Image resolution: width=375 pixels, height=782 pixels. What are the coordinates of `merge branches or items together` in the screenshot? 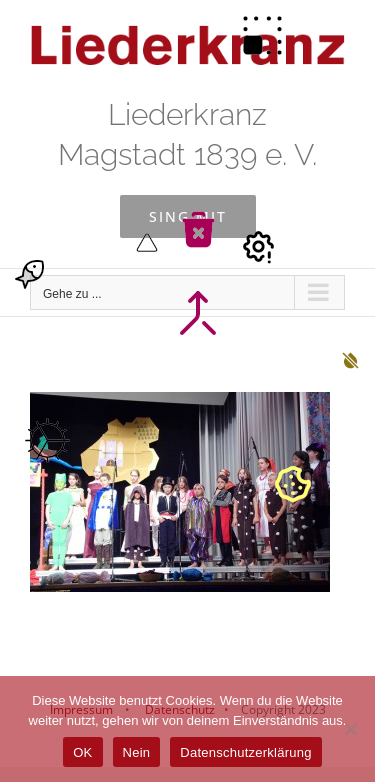 It's located at (198, 313).